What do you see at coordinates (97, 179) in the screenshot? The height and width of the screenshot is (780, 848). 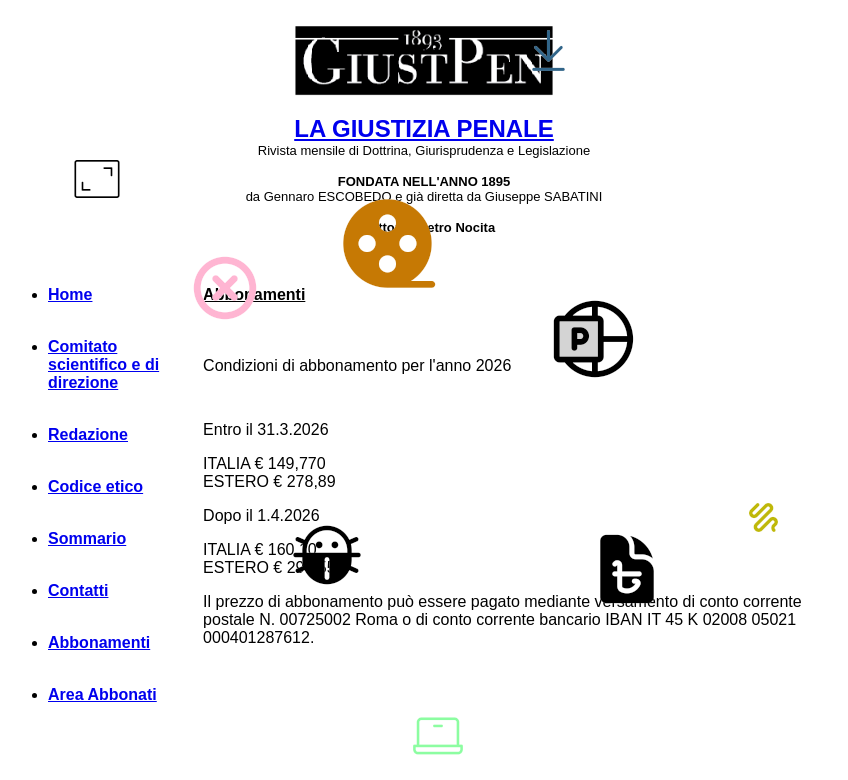 I see `enter fullscreen mode` at bounding box center [97, 179].